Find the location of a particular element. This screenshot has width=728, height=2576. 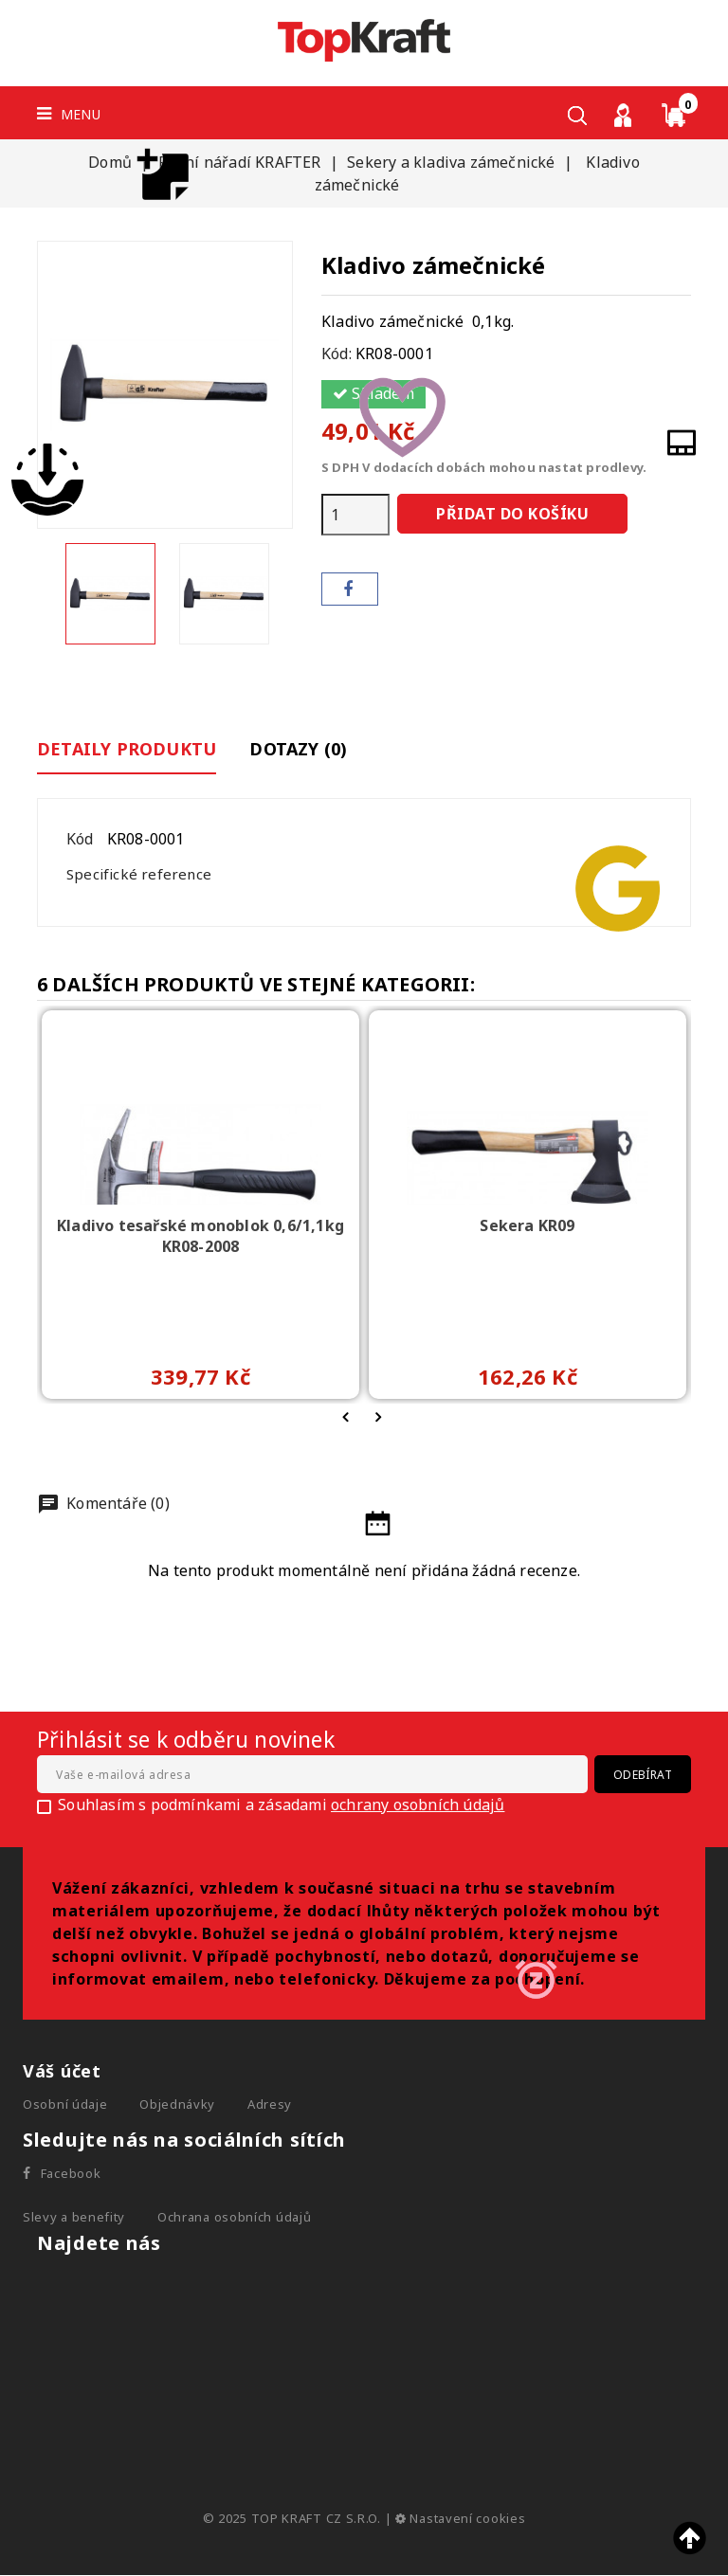

create a new sticky note is located at coordinates (165, 176).